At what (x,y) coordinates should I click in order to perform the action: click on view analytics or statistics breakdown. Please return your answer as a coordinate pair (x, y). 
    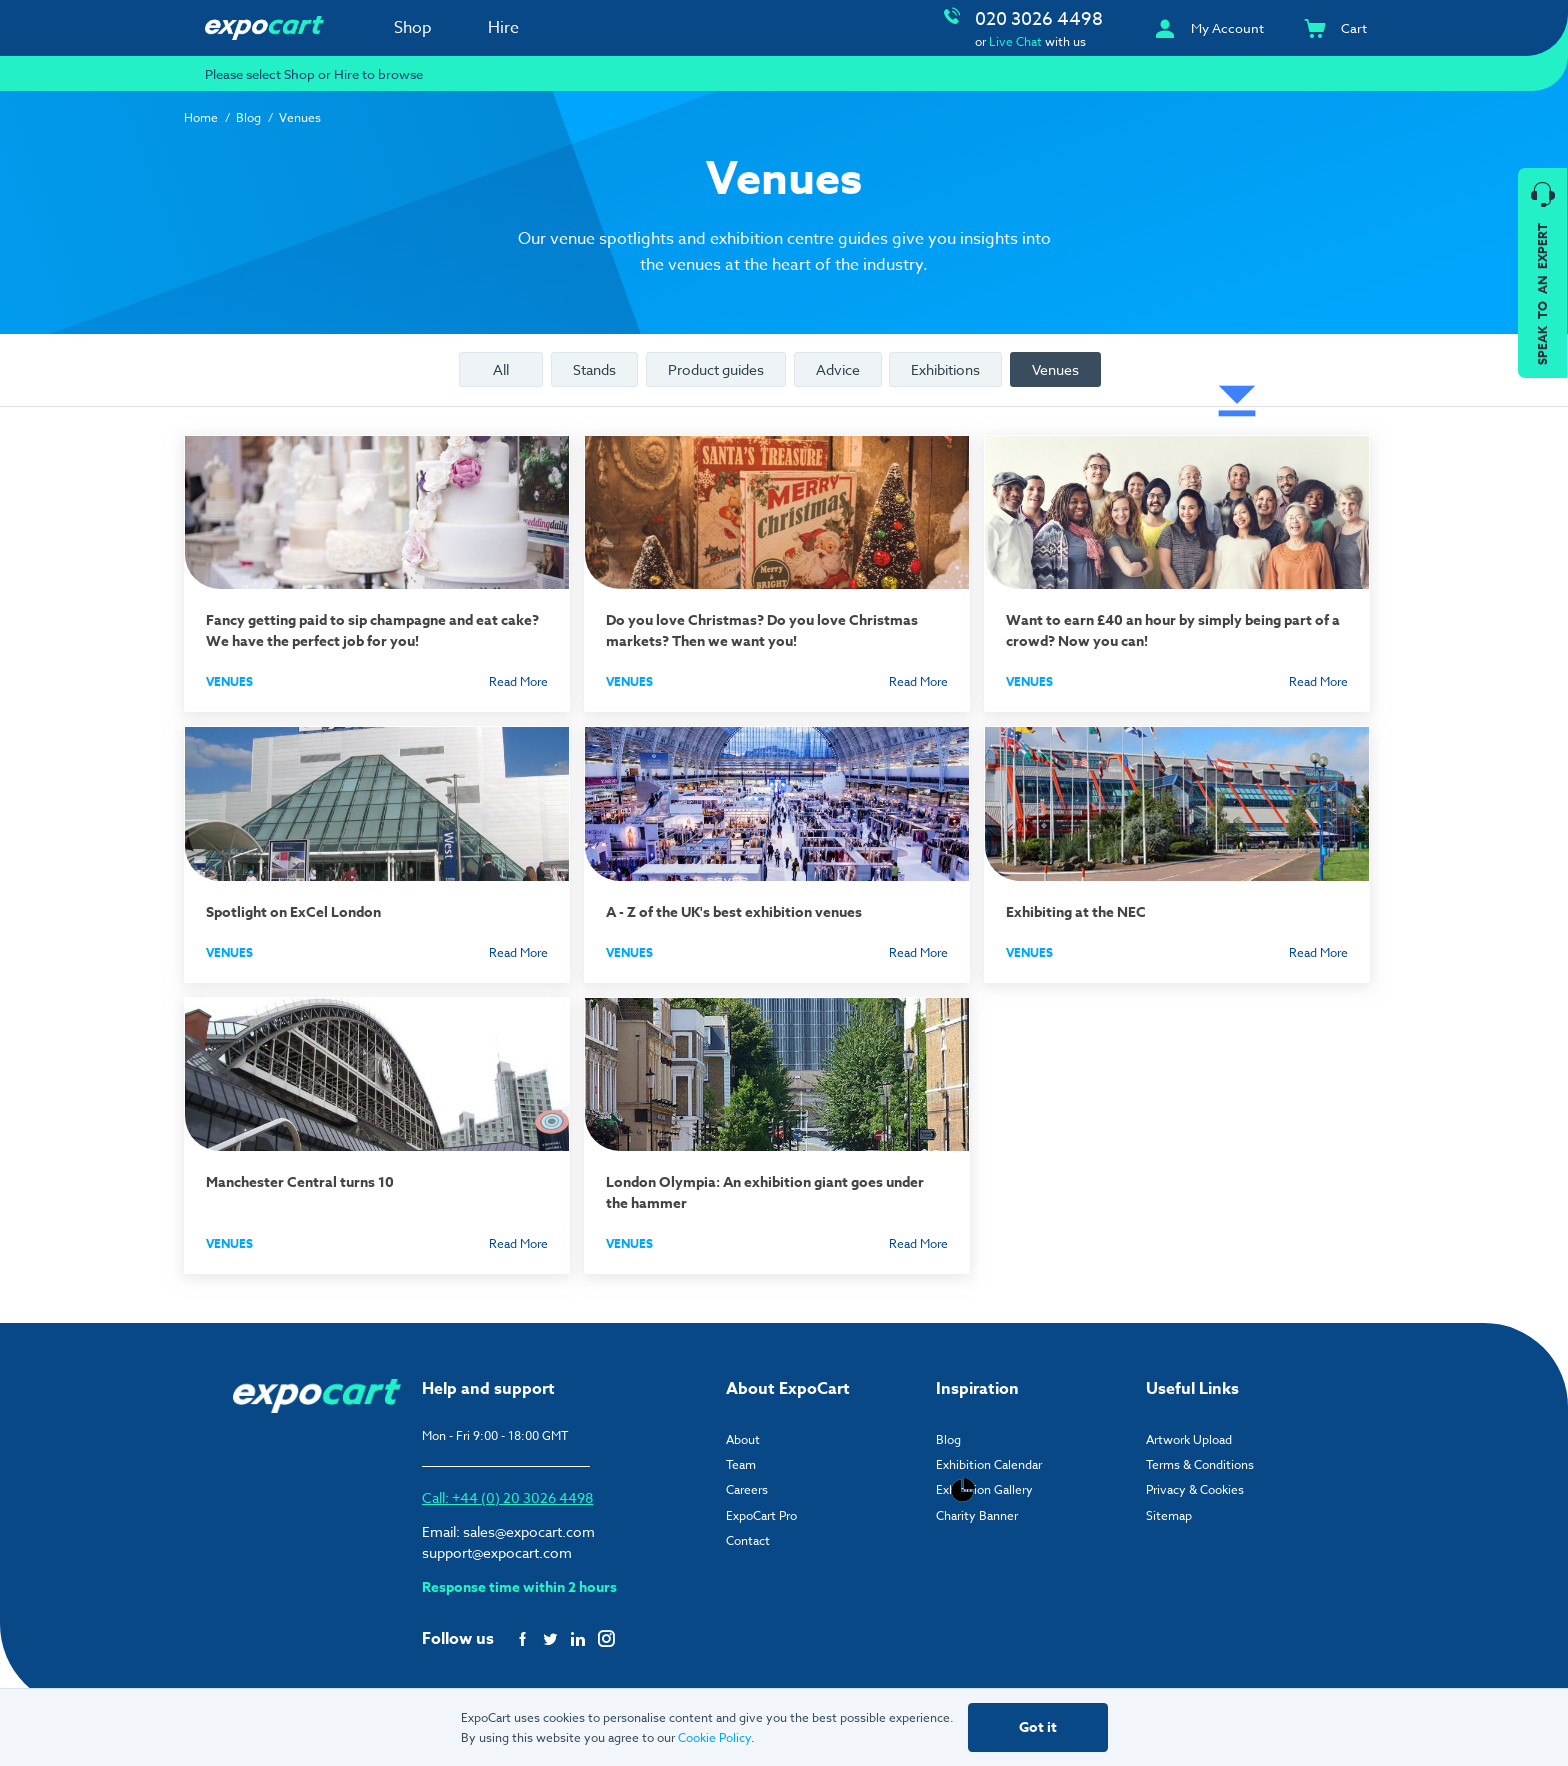
    Looking at the image, I should click on (962, 1490).